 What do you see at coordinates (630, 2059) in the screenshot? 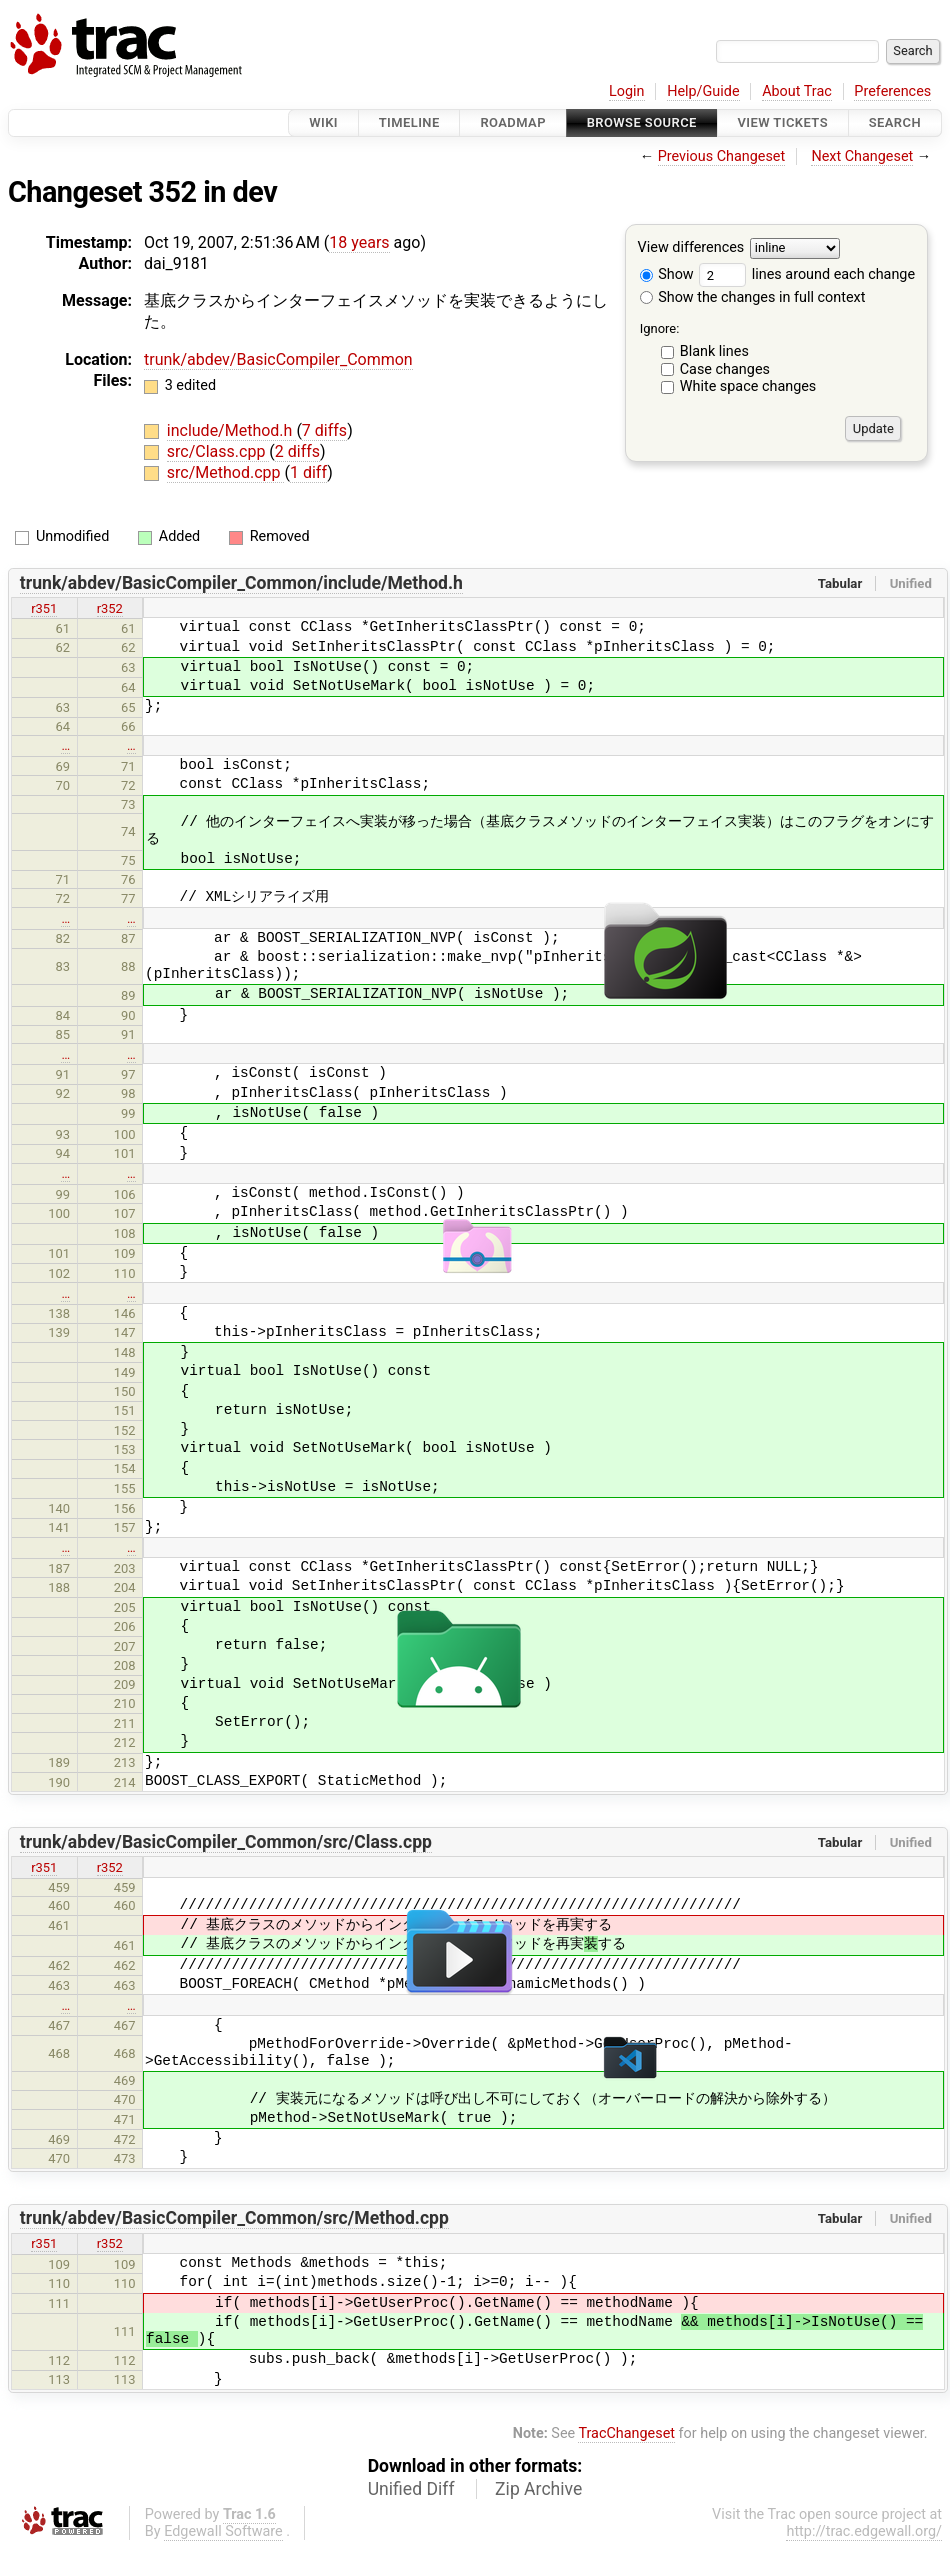
I see `open folder containing visual studio code projects` at bounding box center [630, 2059].